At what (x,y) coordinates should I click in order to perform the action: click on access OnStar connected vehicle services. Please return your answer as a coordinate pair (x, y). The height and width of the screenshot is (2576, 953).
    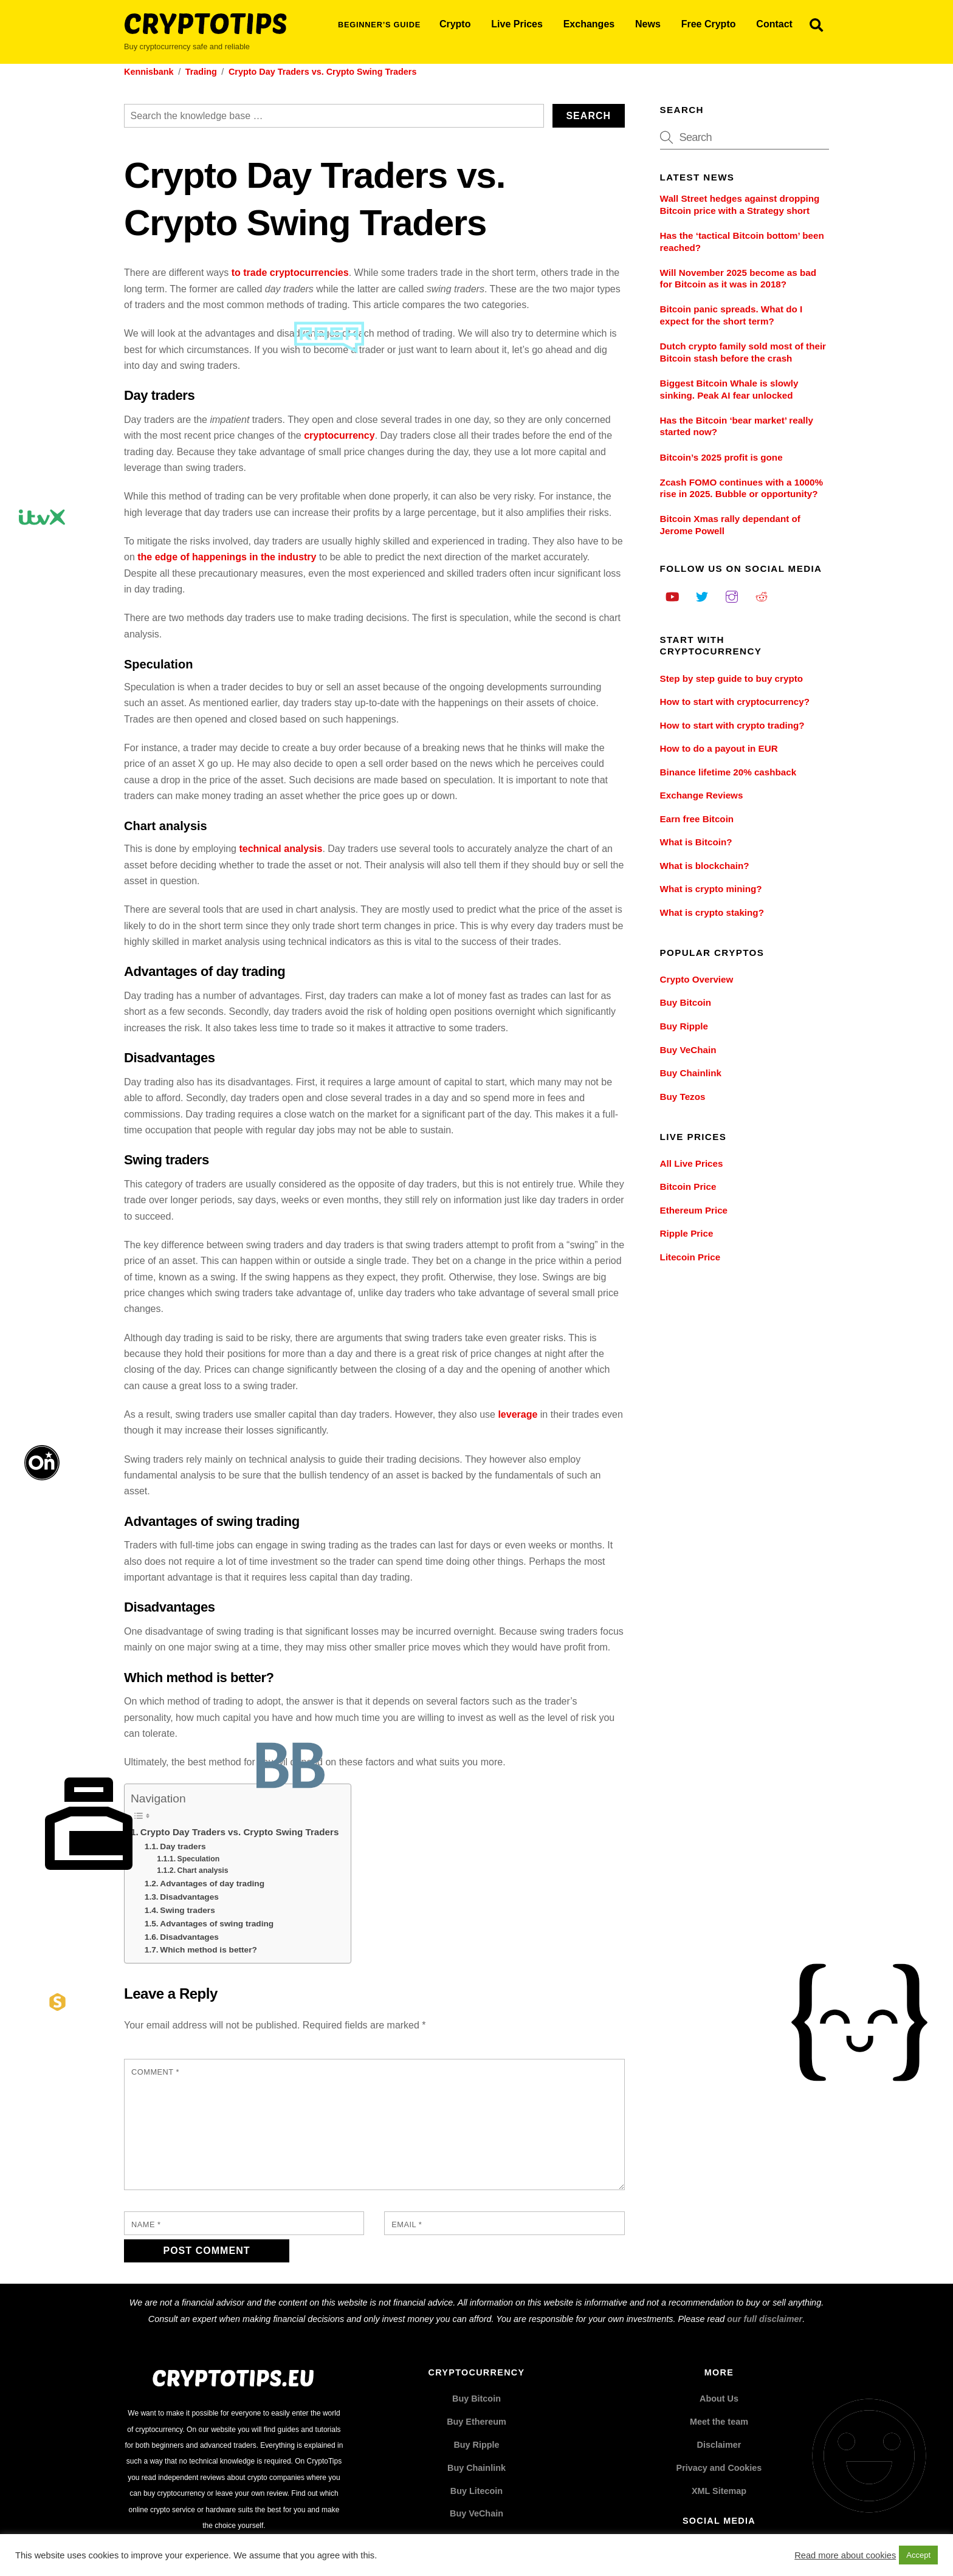
    Looking at the image, I should click on (42, 1463).